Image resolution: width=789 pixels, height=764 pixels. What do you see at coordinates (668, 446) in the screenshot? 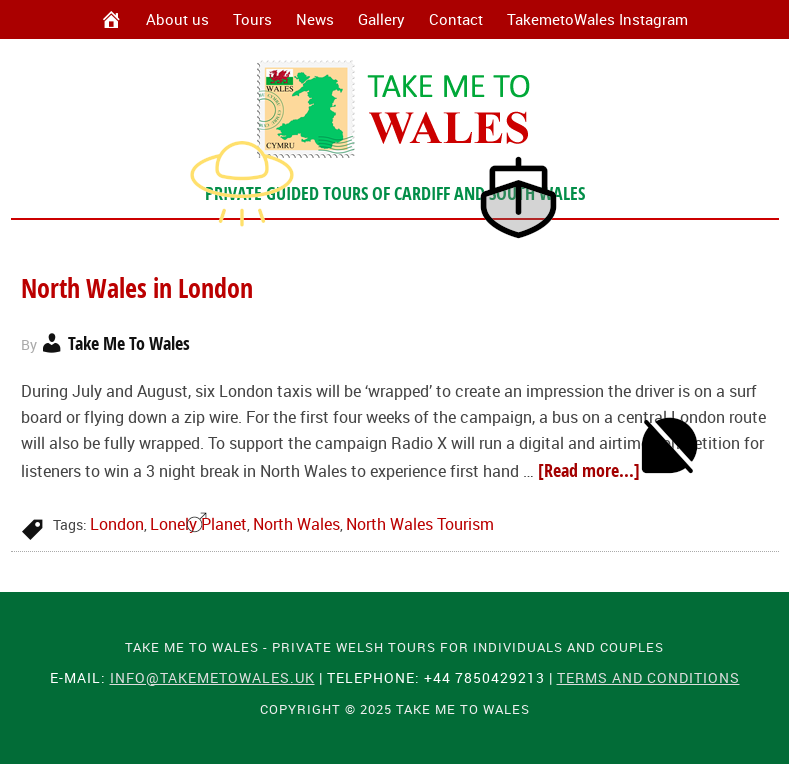
I see `mute or disable chat notifications` at bounding box center [668, 446].